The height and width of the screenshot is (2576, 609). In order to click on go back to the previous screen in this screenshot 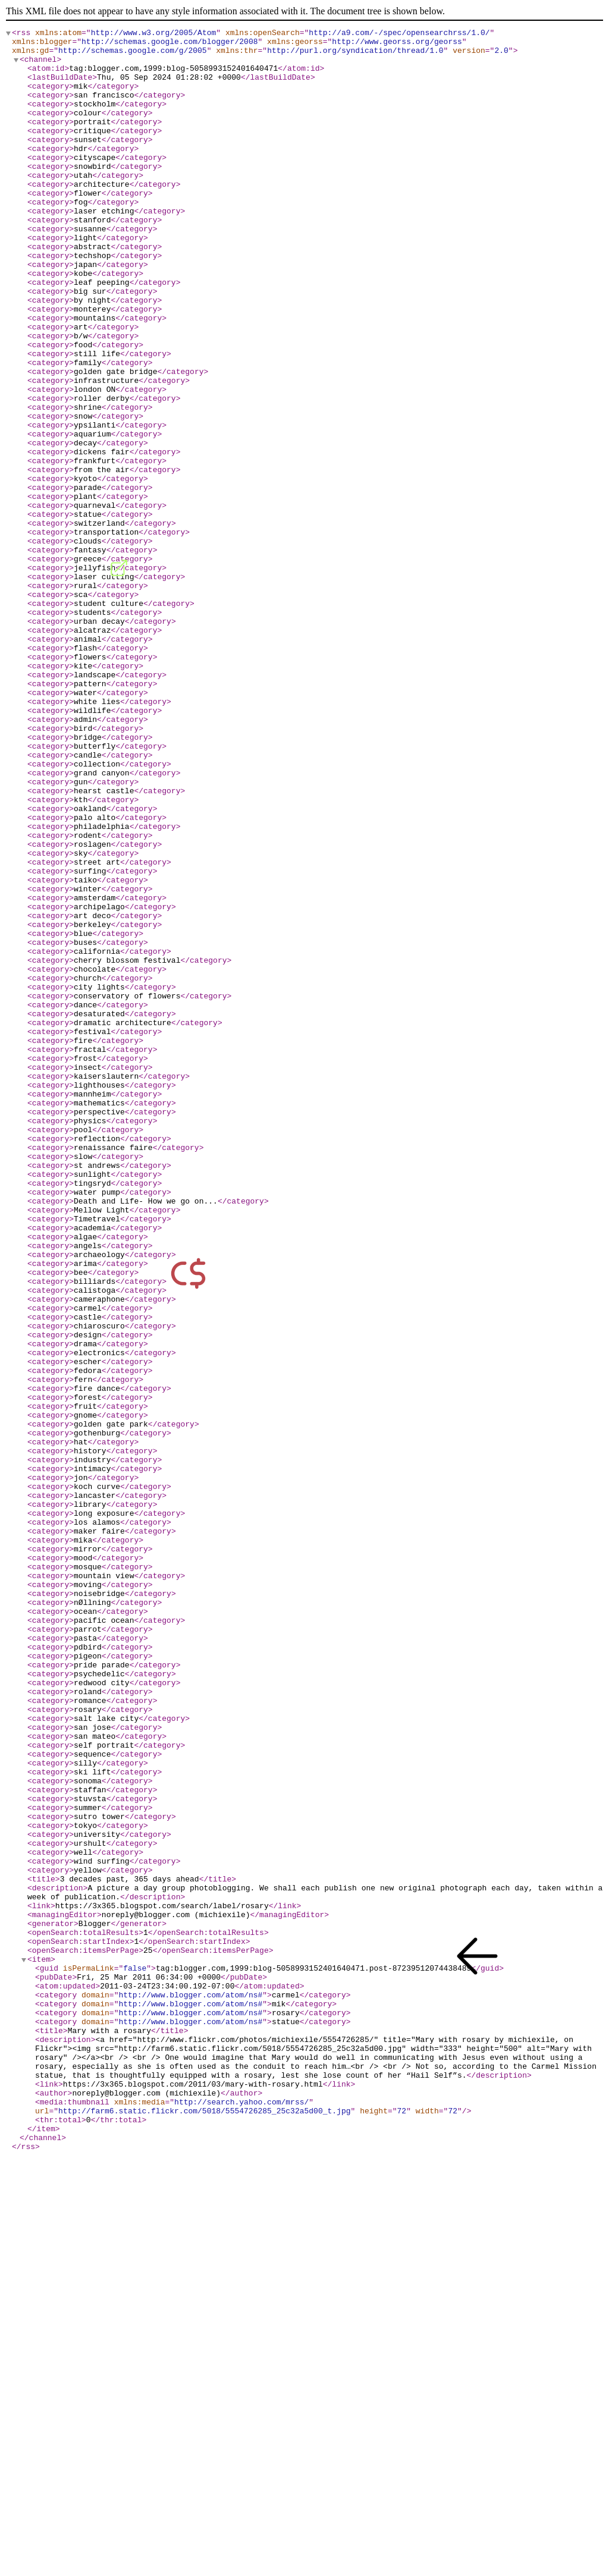, I will do `click(477, 1956)`.